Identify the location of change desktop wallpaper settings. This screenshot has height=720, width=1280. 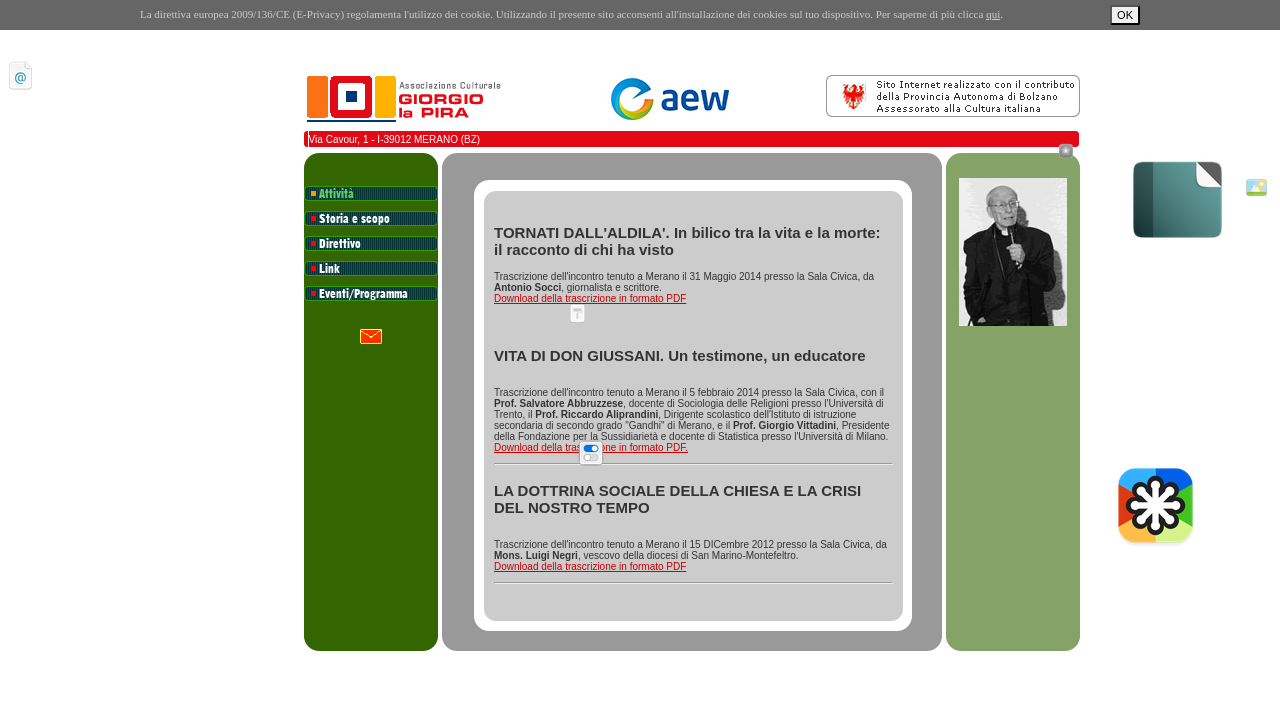
(1177, 196).